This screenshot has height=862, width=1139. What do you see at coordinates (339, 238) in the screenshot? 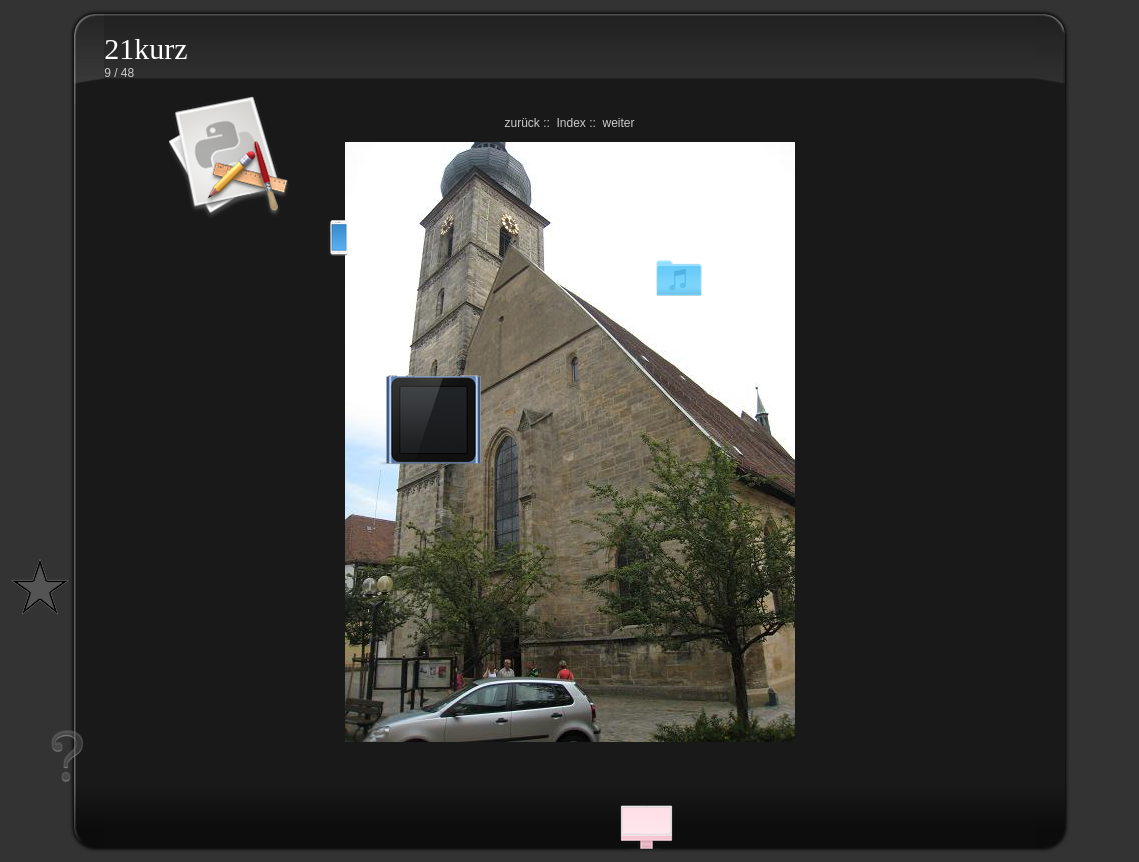
I see `connect or sync with iPhone device` at bounding box center [339, 238].